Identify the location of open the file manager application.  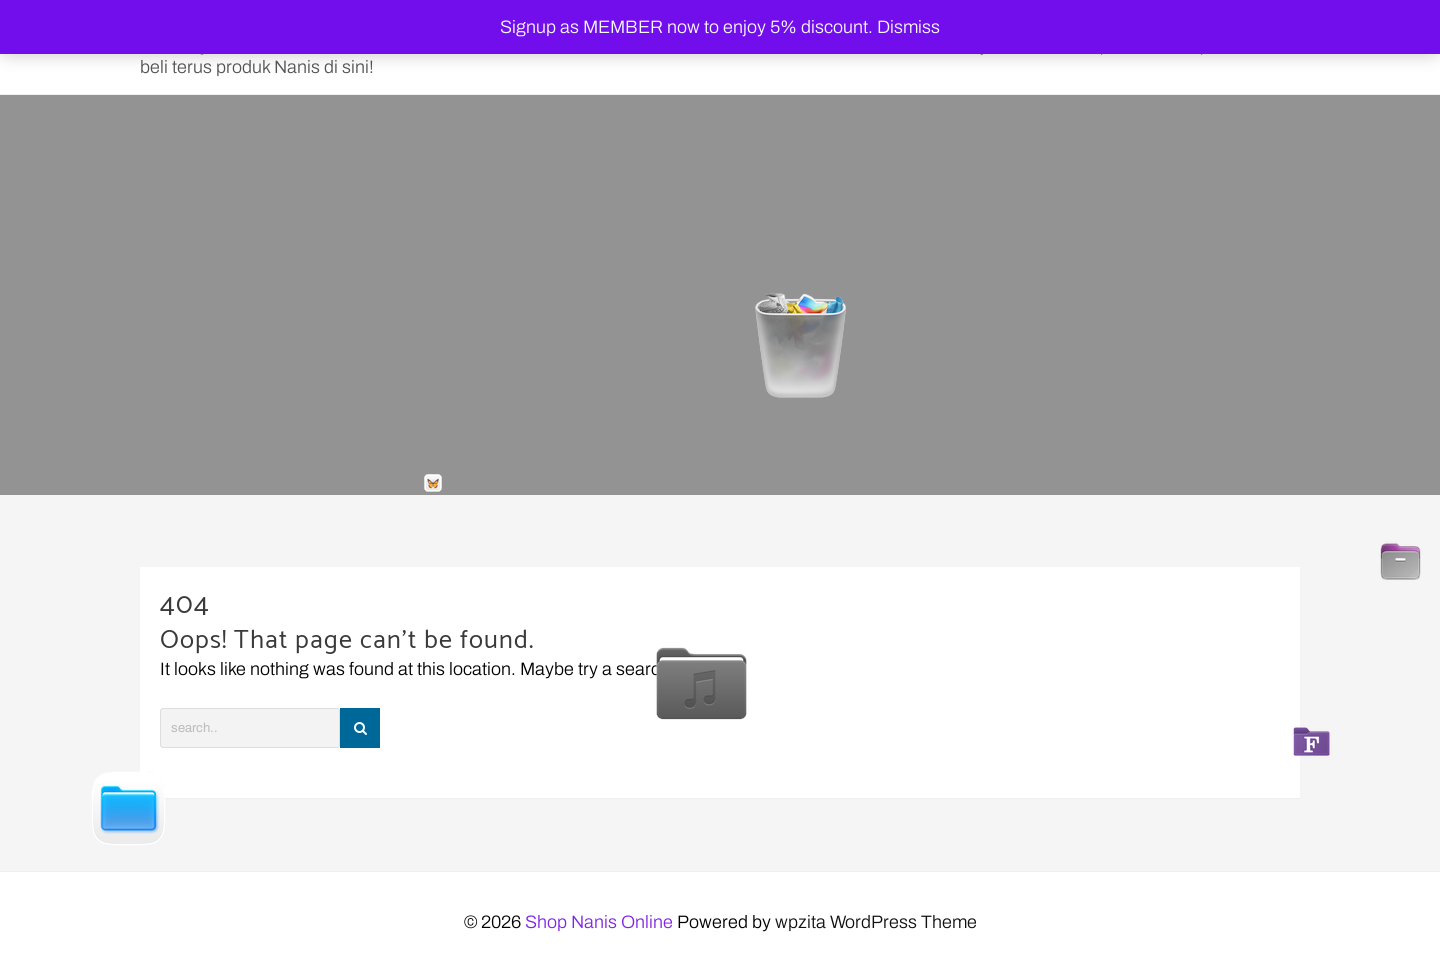
(1400, 561).